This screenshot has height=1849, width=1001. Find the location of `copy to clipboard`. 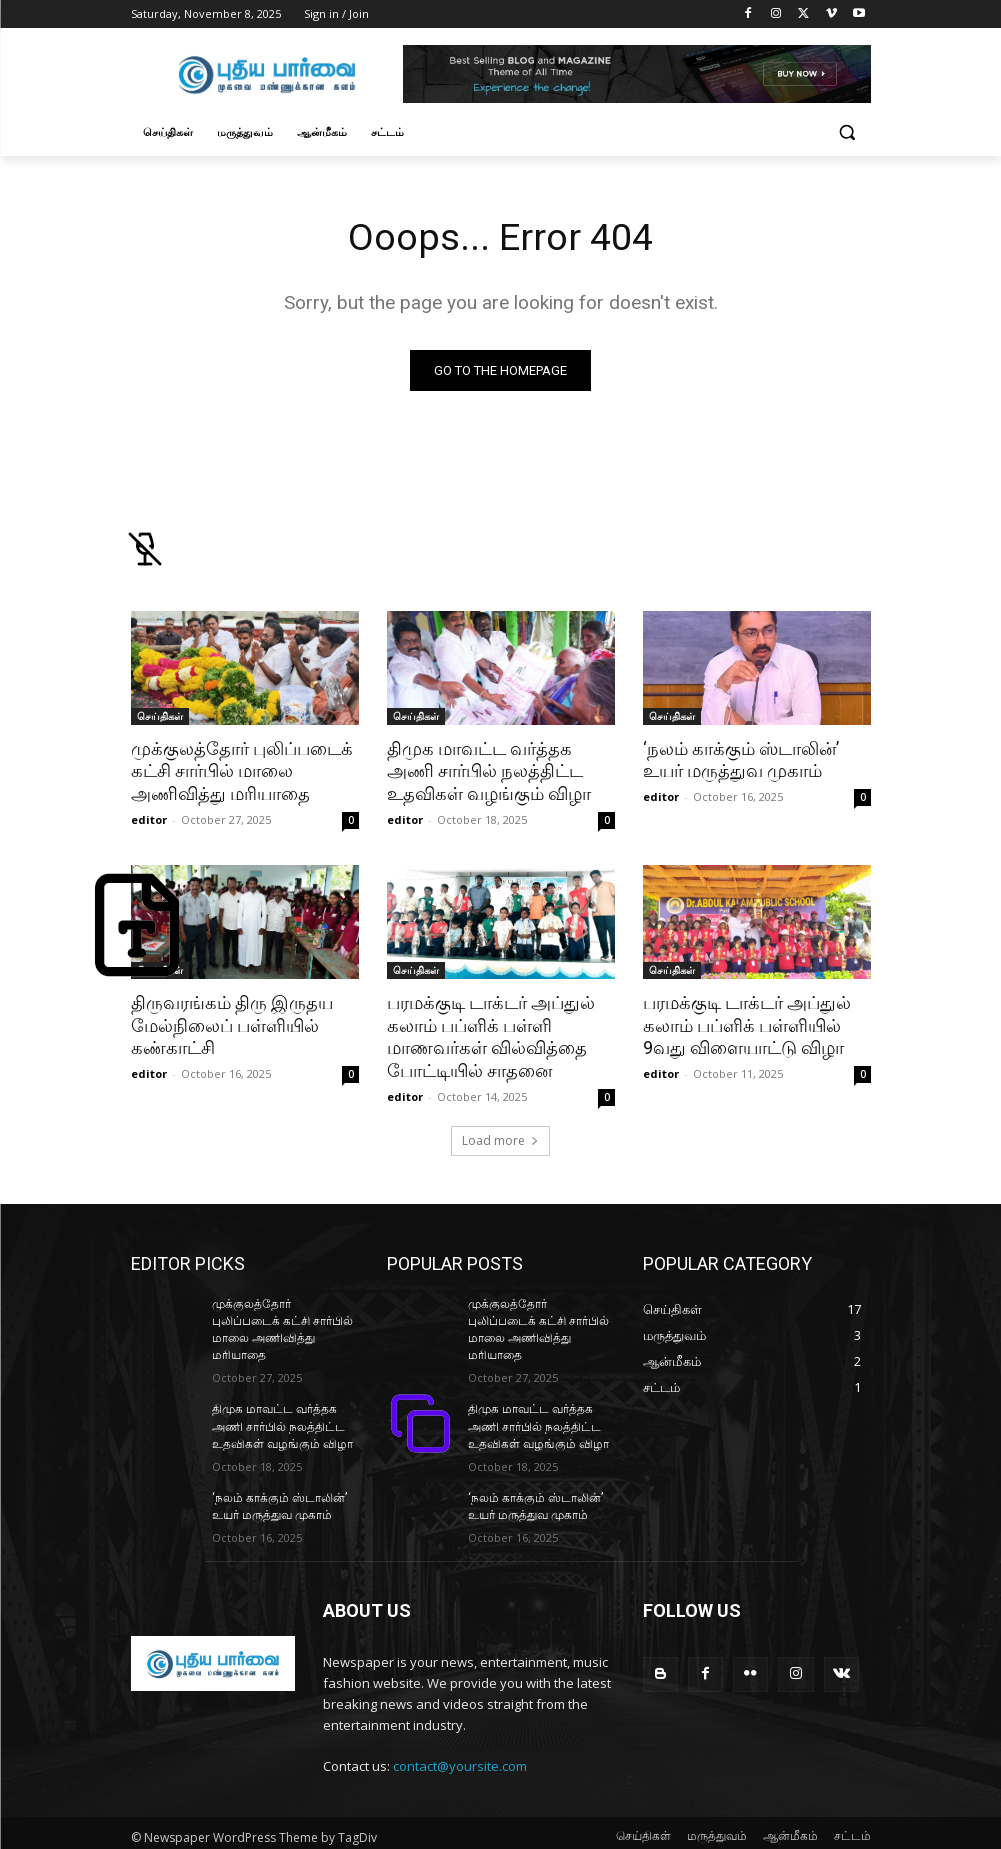

copy to clipboard is located at coordinates (420, 1423).